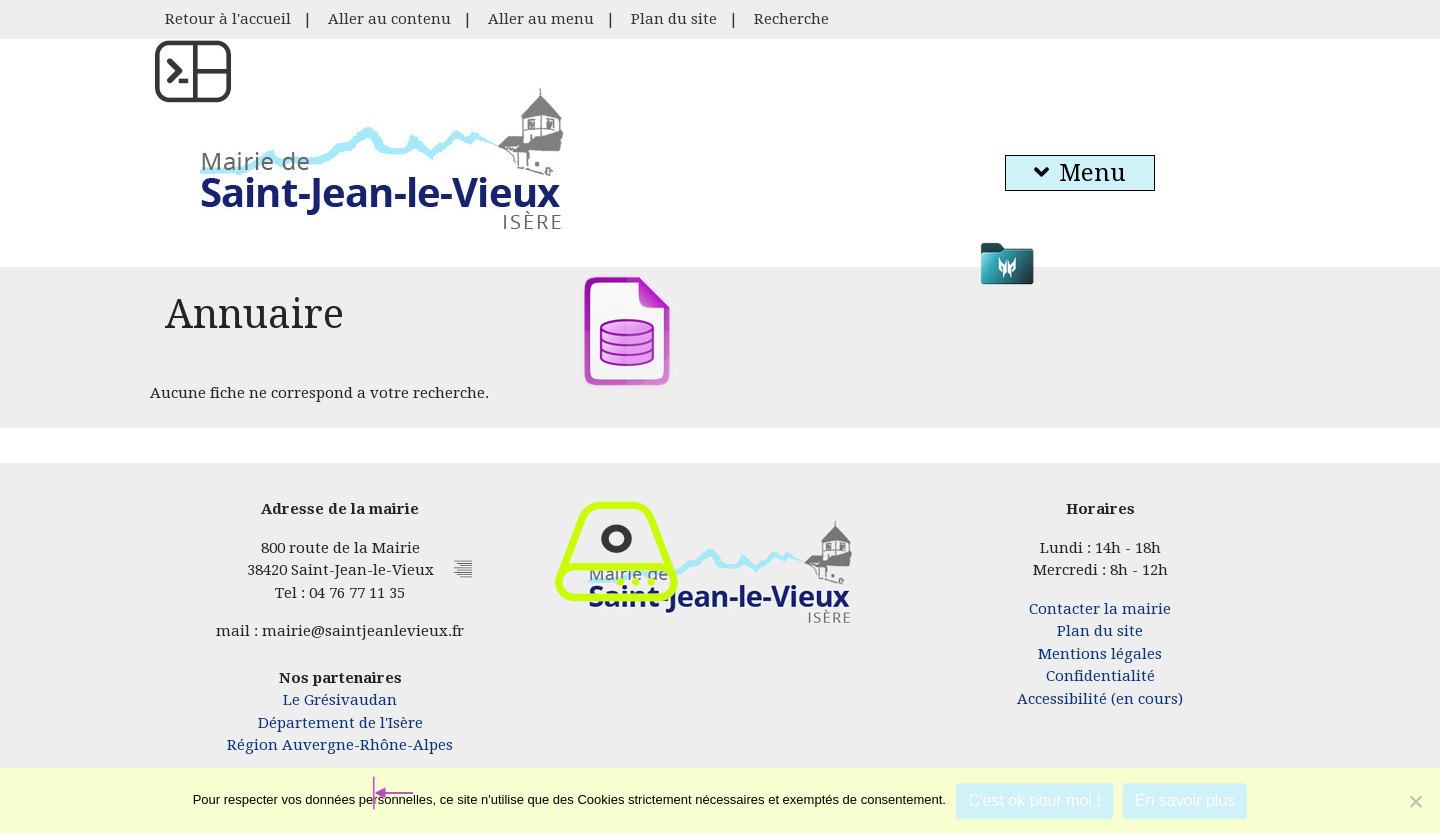  I want to click on go to the first item in a list or sequence, so click(393, 793).